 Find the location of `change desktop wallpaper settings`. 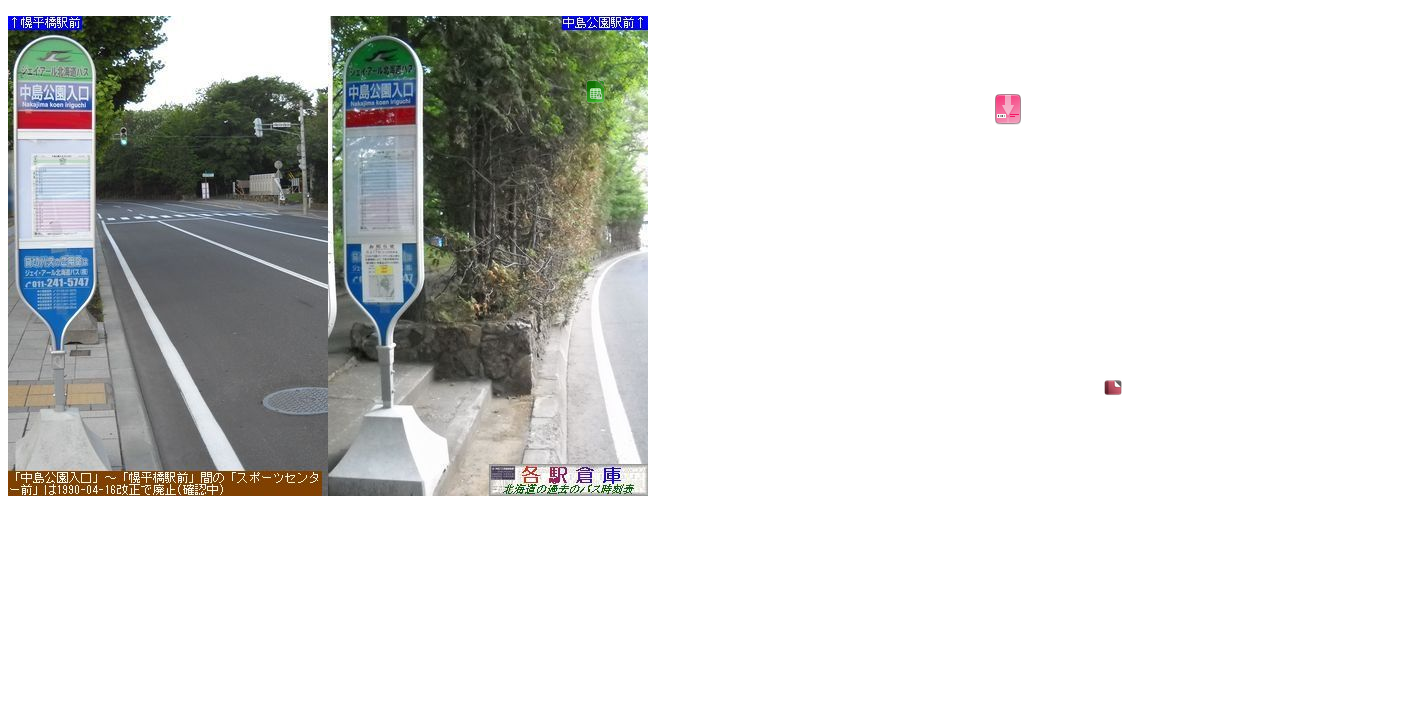

change desktop wallpaper settings is located at coordinates (1113, 387).